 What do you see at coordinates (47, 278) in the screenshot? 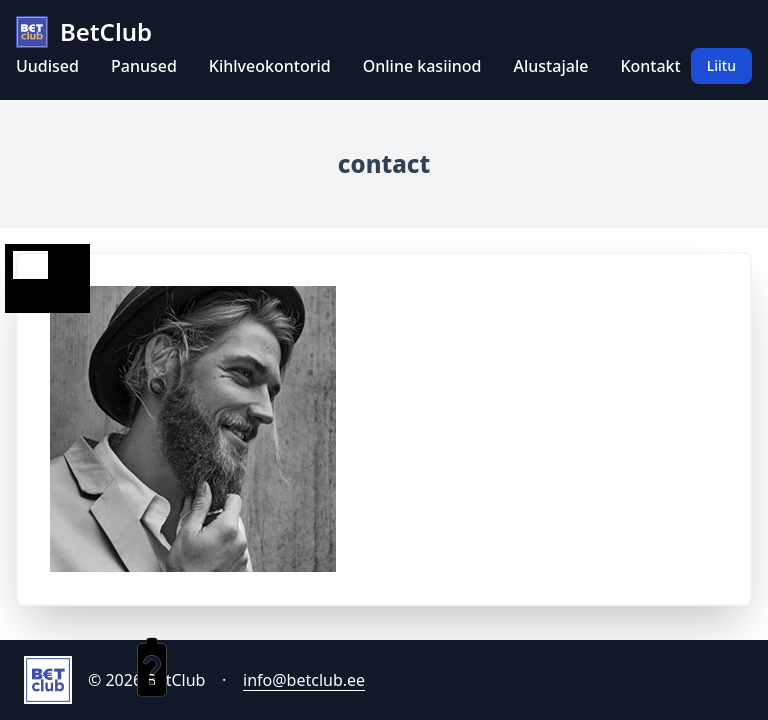
I see `view featured video content` at bounding box center [47, 278].